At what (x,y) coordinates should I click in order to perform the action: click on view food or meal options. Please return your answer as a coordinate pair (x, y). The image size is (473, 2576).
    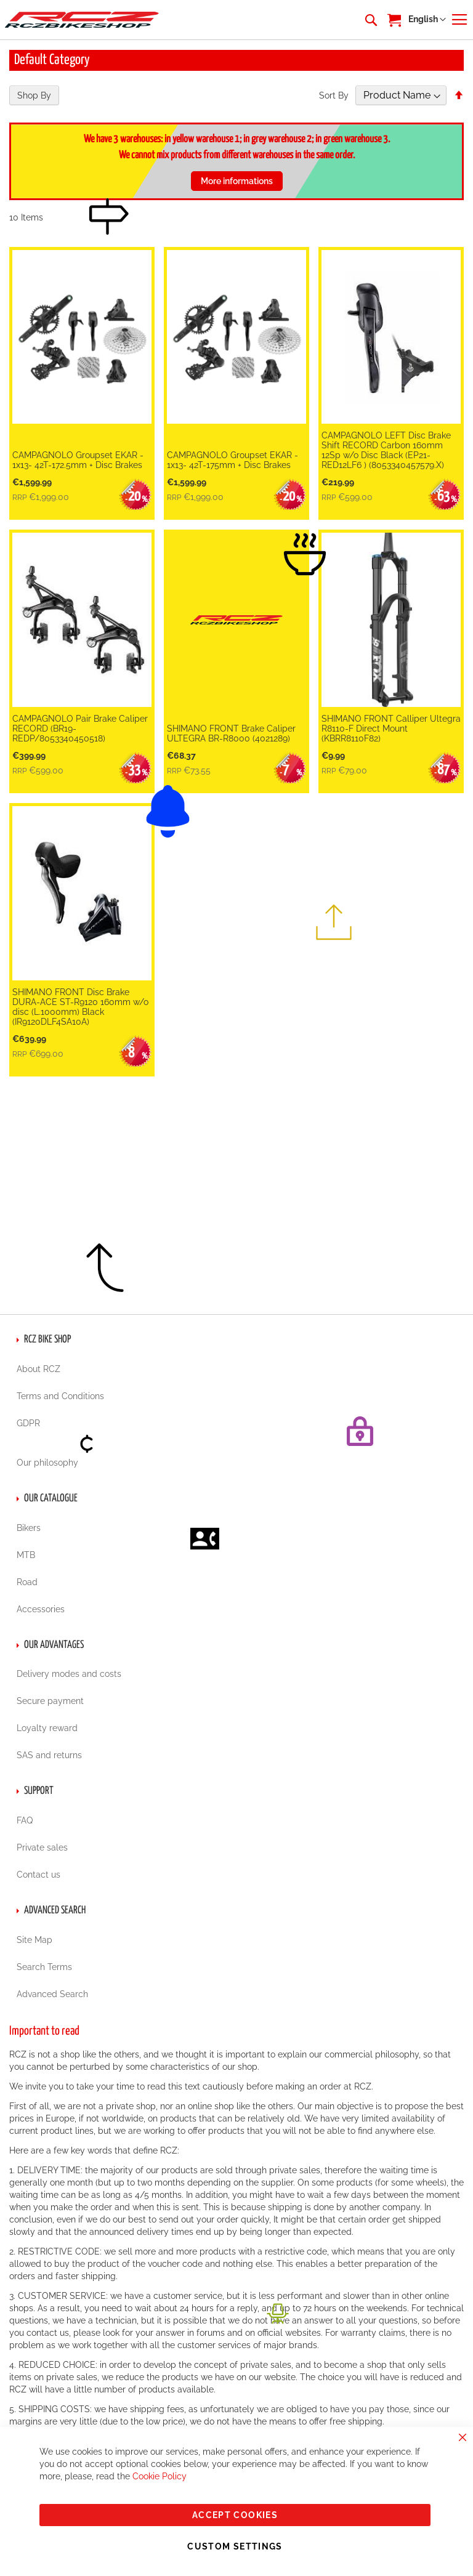
    Looking at the image, I should click on (305, 554).